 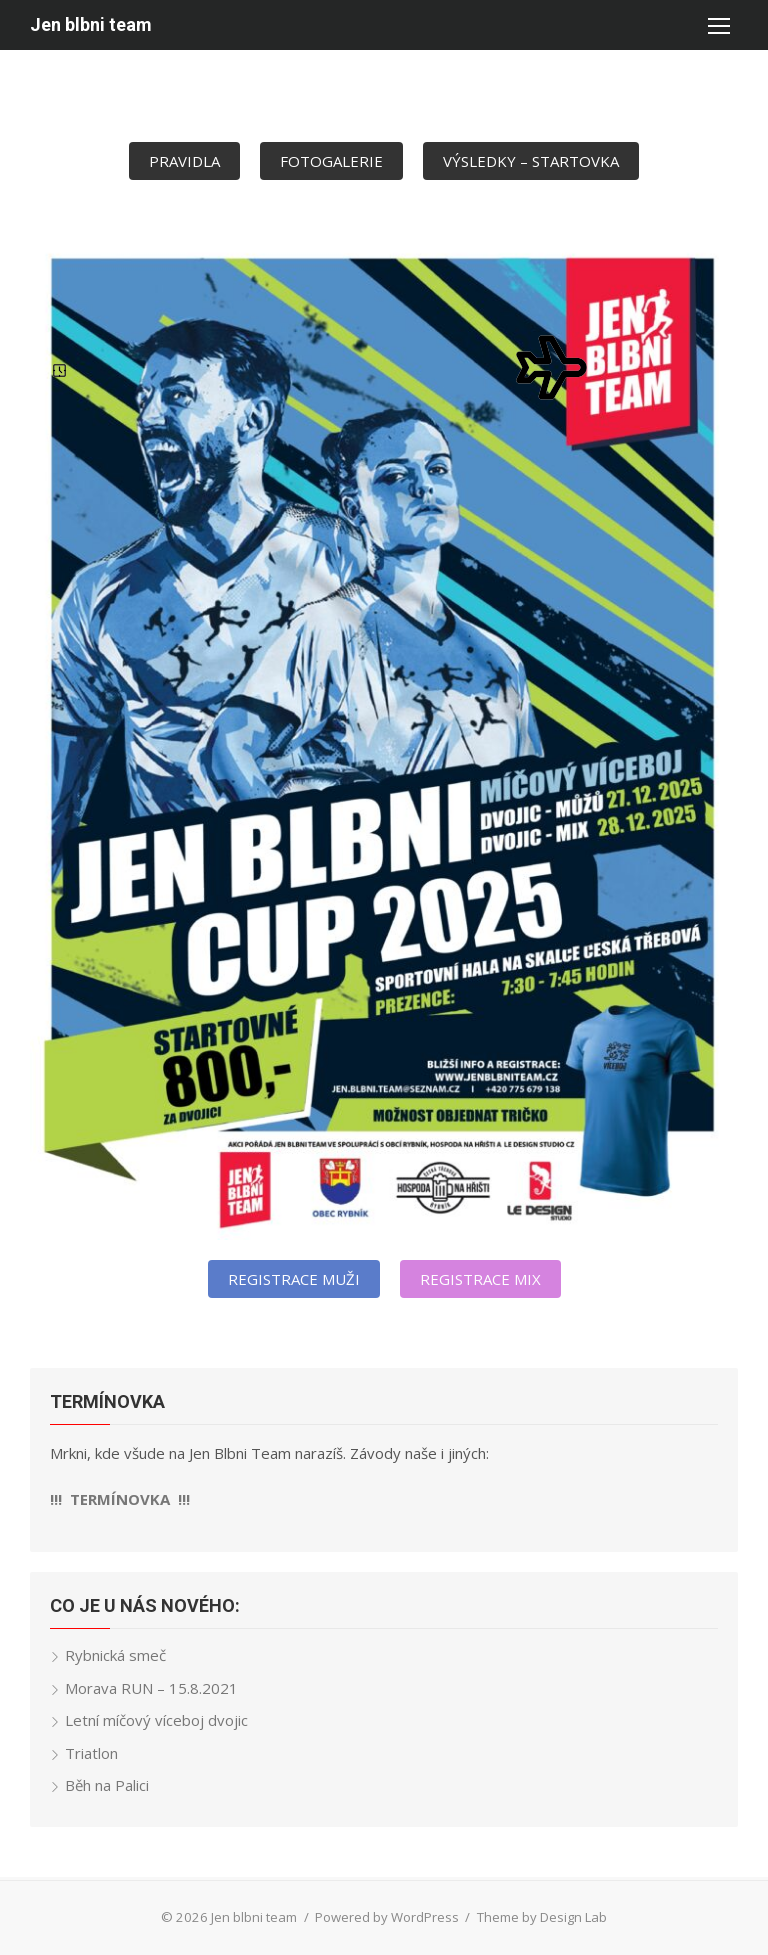 I want to click on enable airplane mode, so click(x=551, y=367).